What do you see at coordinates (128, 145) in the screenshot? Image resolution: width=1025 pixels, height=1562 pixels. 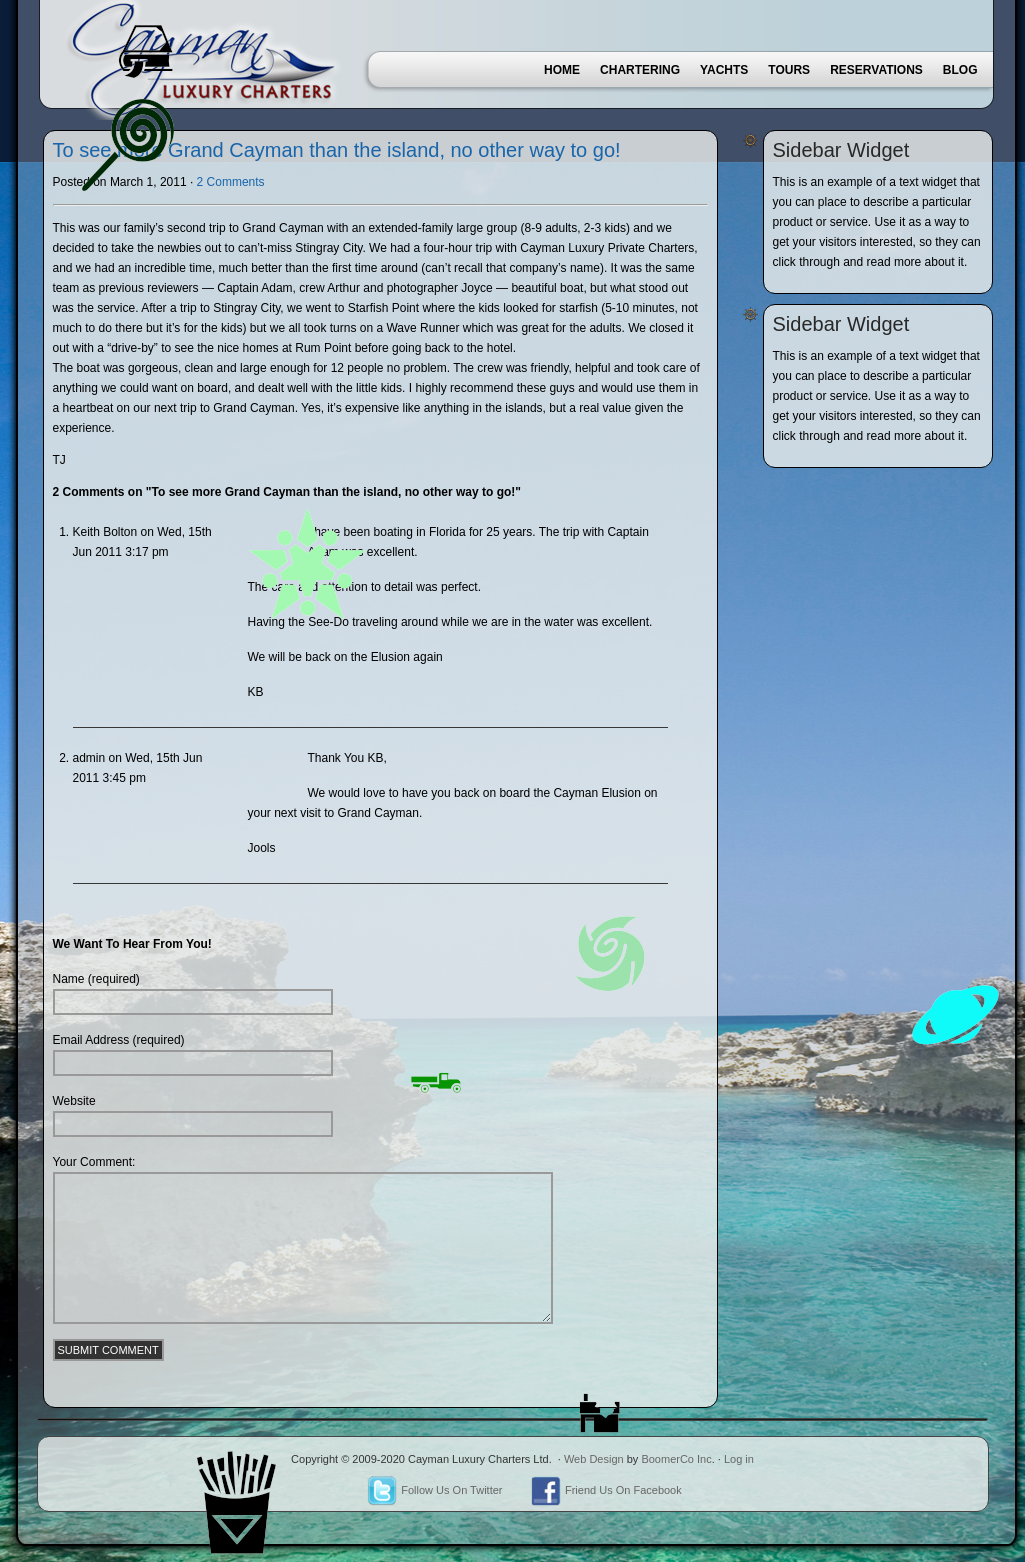 I see `sweet treat or candy shop category` at bounding box center [128, 145].